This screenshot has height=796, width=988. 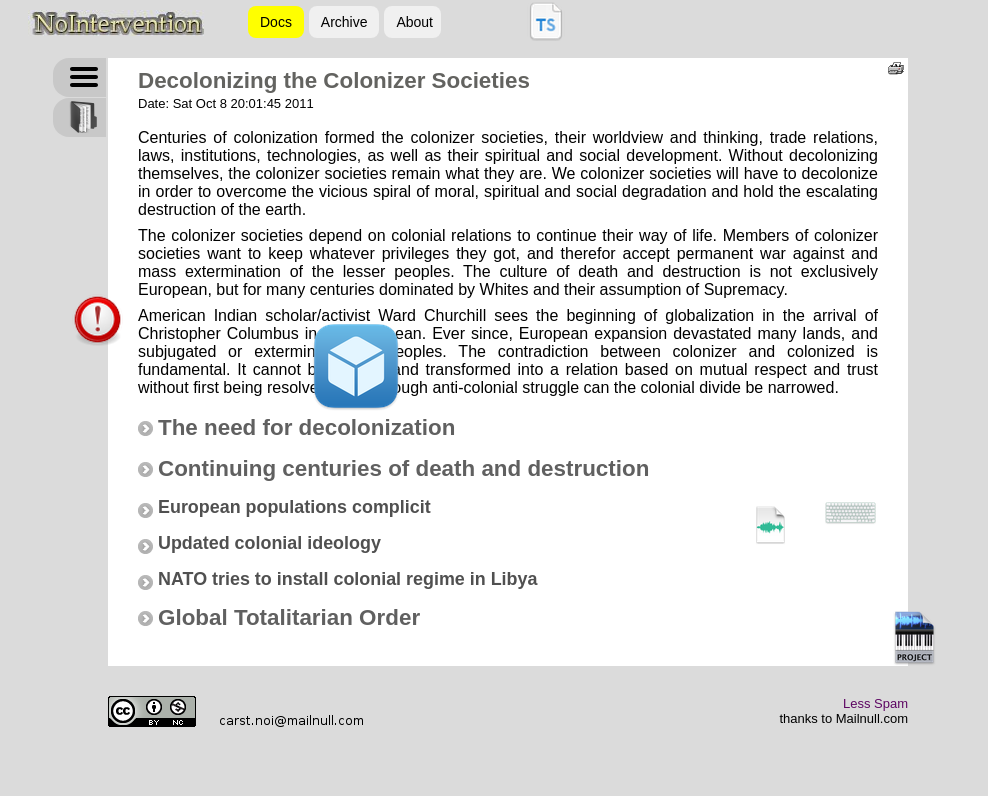 What do you see at coordinates (546, 21) in the screenshot?
I see `a typescript source file` at bounding box center [546, 21].